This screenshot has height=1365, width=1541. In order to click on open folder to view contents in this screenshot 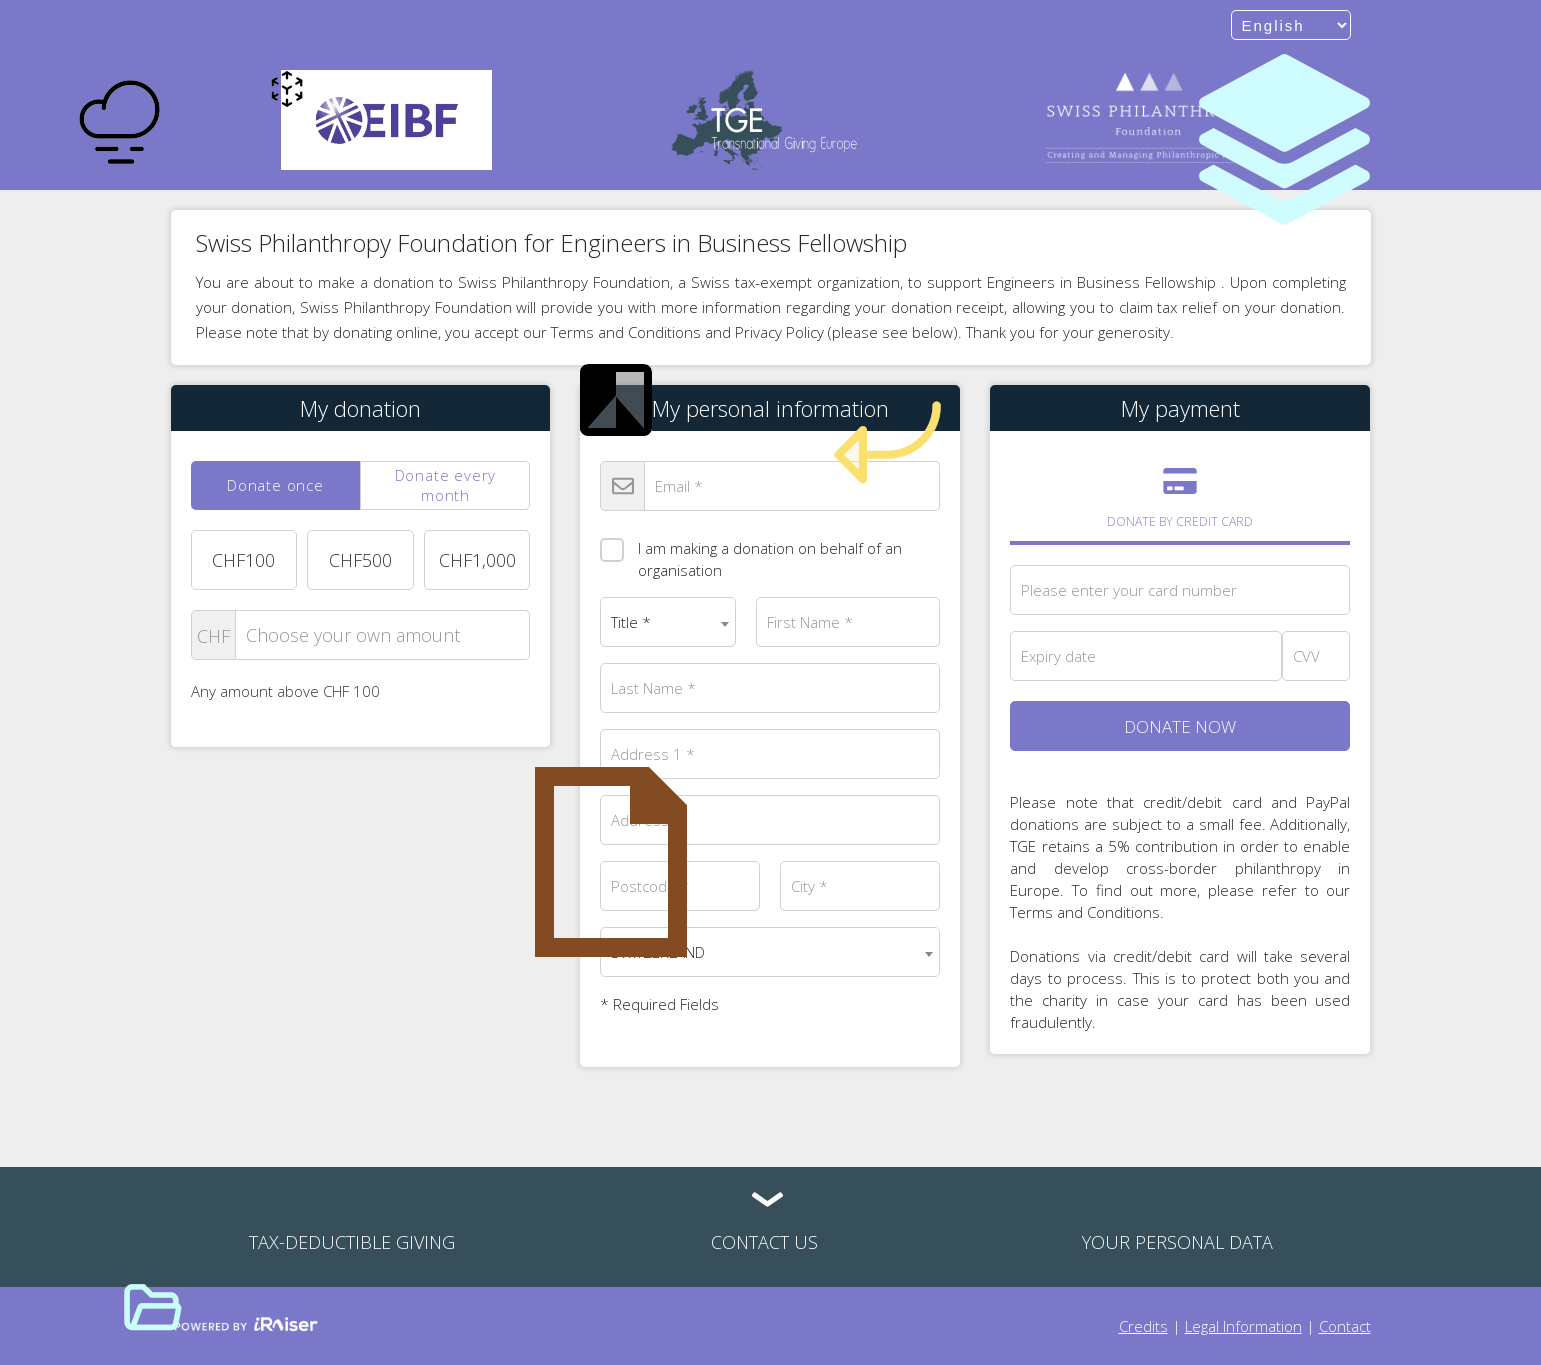, I will do `click(151, 1308)`.